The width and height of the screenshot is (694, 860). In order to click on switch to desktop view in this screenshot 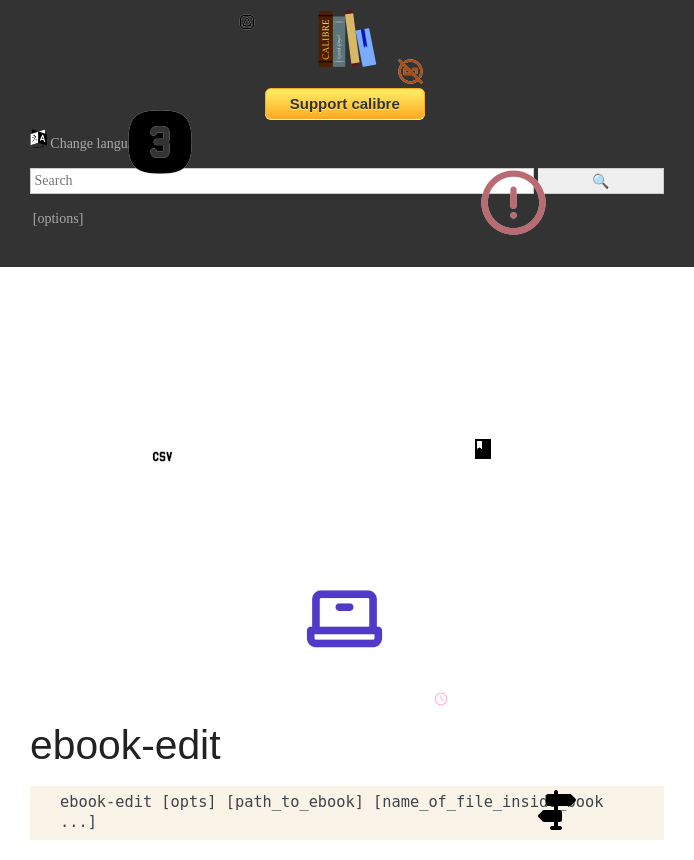, I will do `click(344, 617)`.